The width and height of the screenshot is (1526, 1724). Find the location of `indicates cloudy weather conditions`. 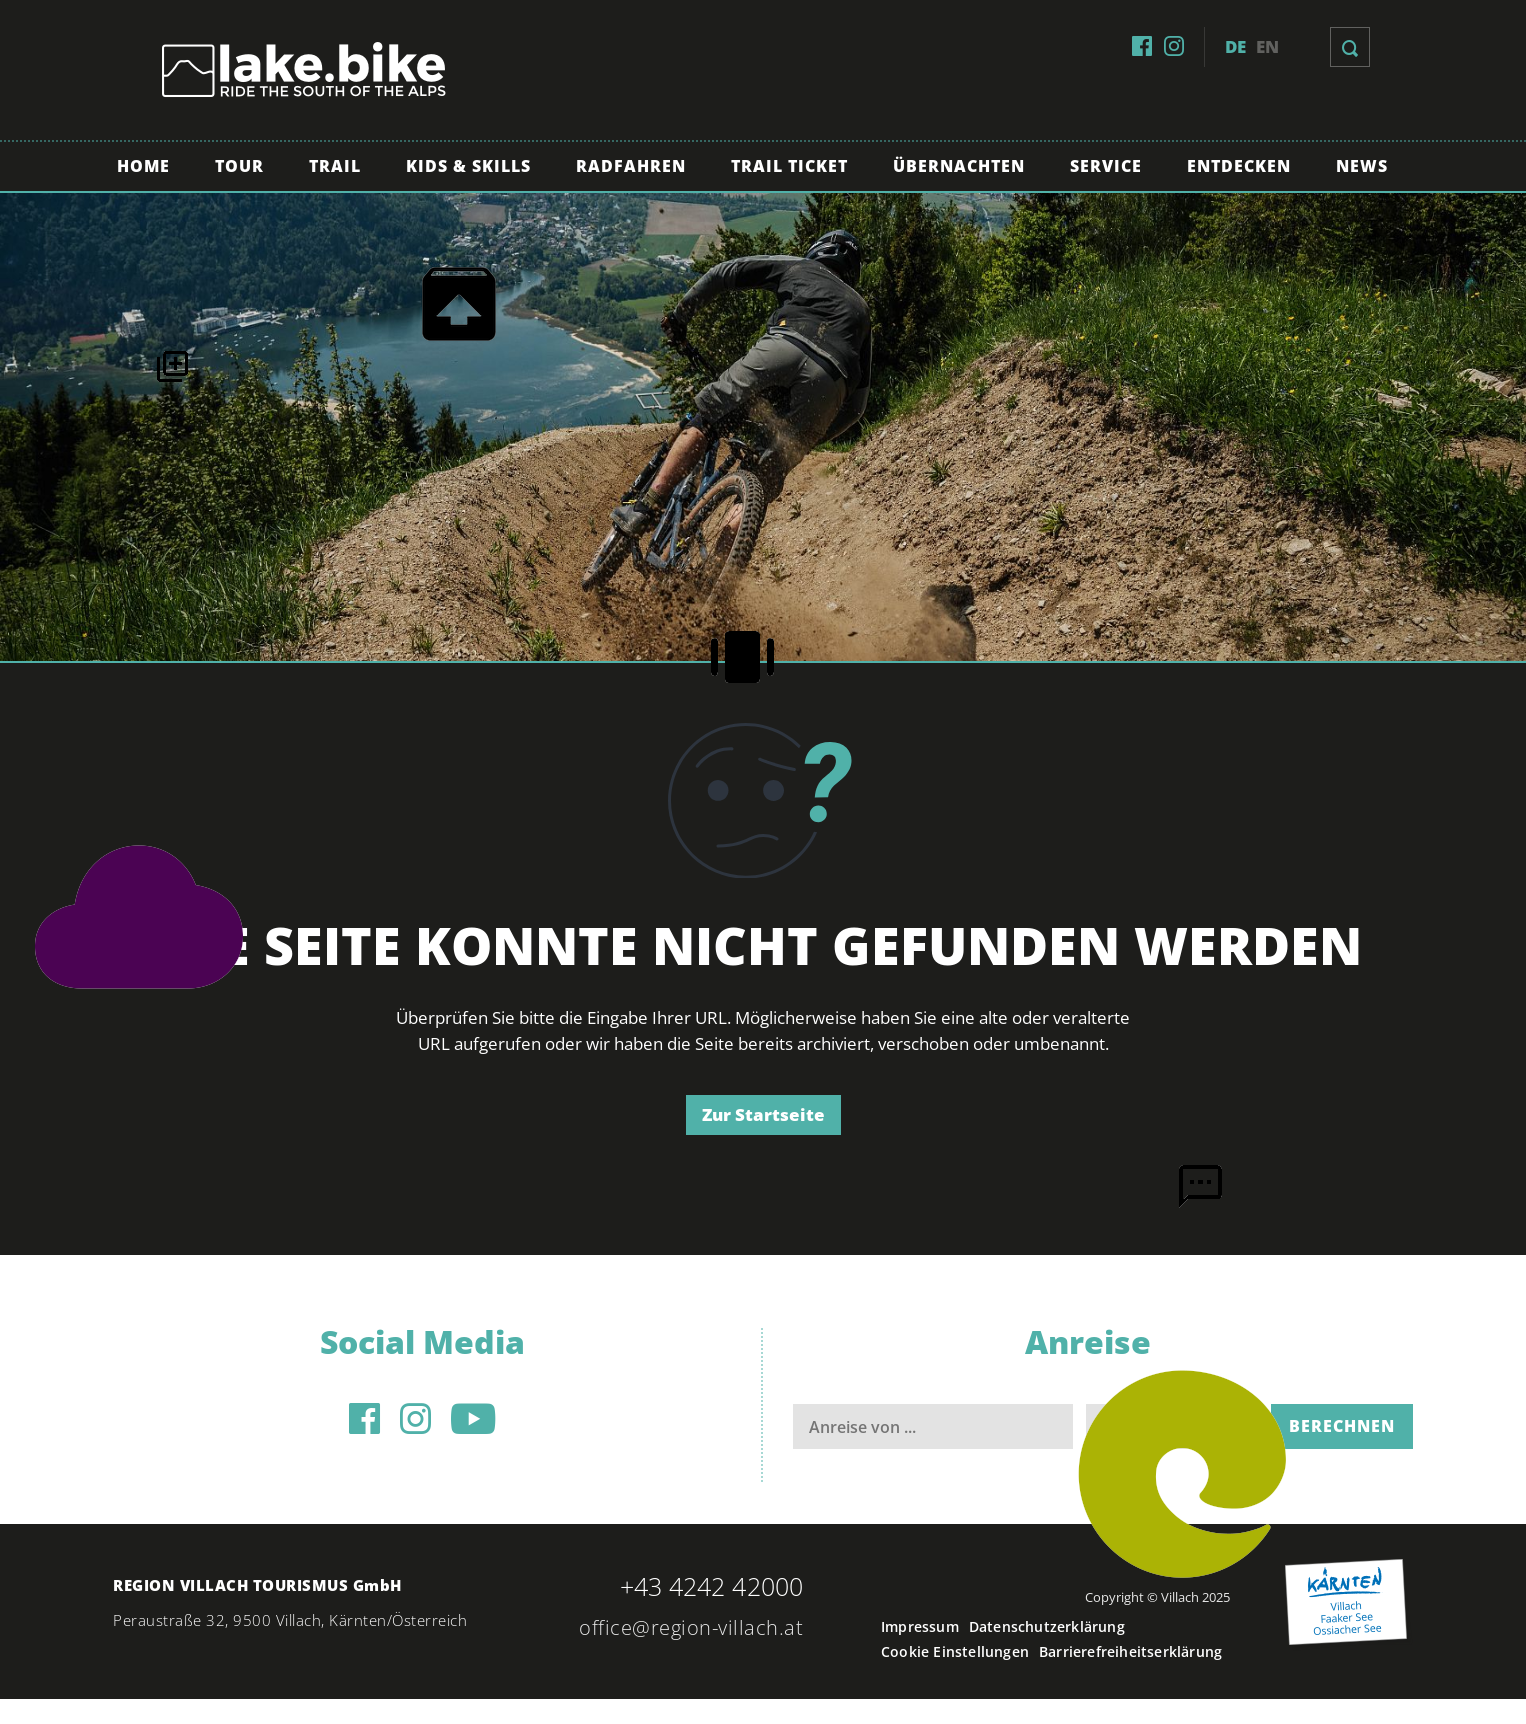

indicates cloudy weather conditions is located at coordinates (139, 917).